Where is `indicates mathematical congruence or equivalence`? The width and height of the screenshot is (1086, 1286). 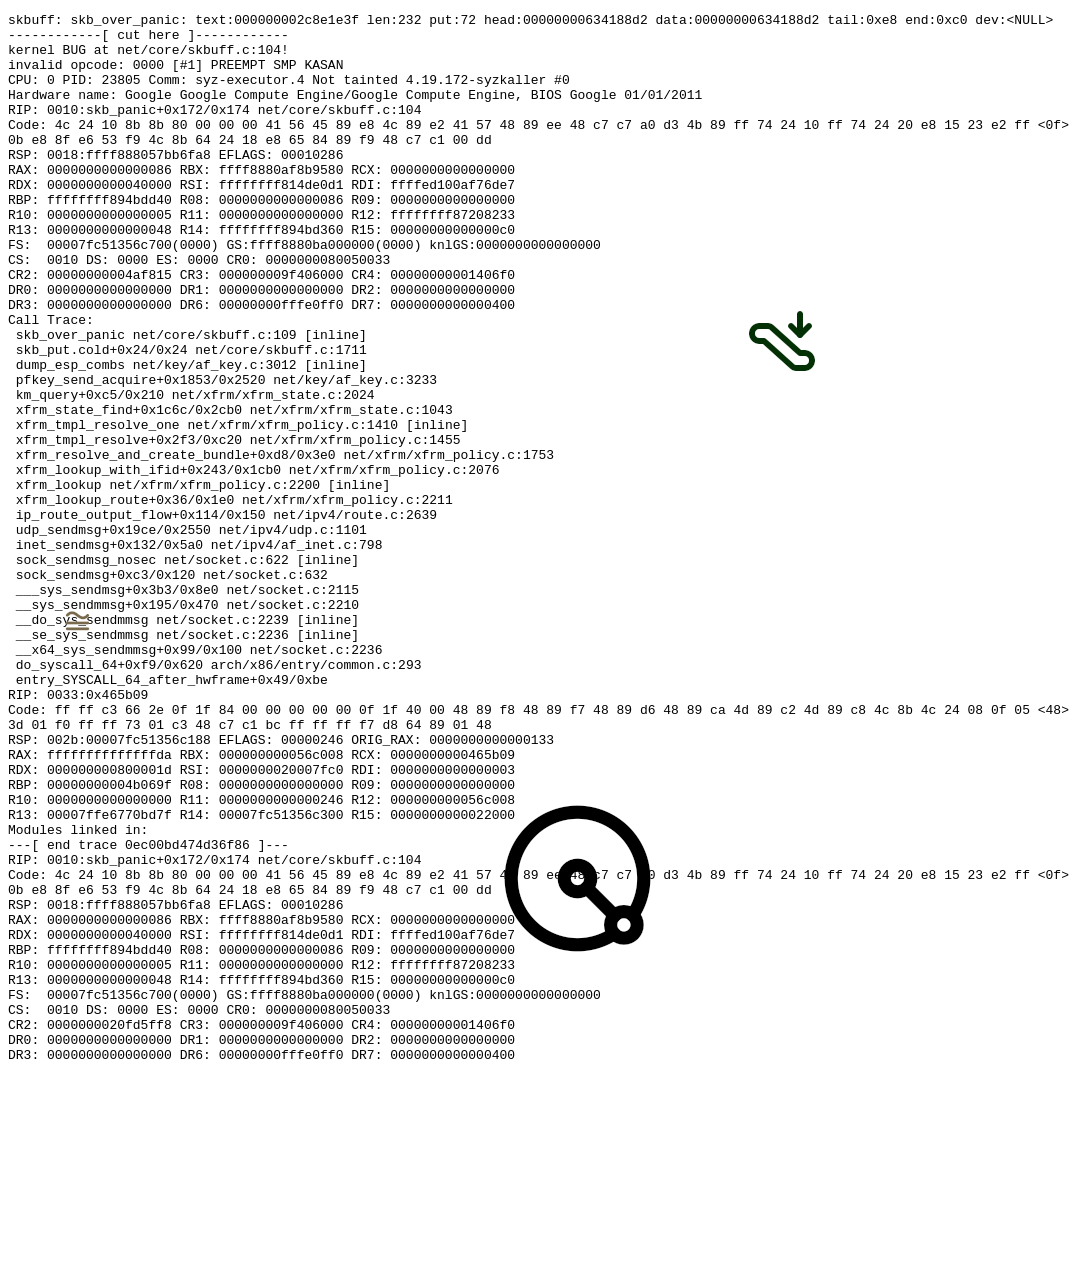
indicates mathematical congruence or equivalence is located at coordinates (77, 621).